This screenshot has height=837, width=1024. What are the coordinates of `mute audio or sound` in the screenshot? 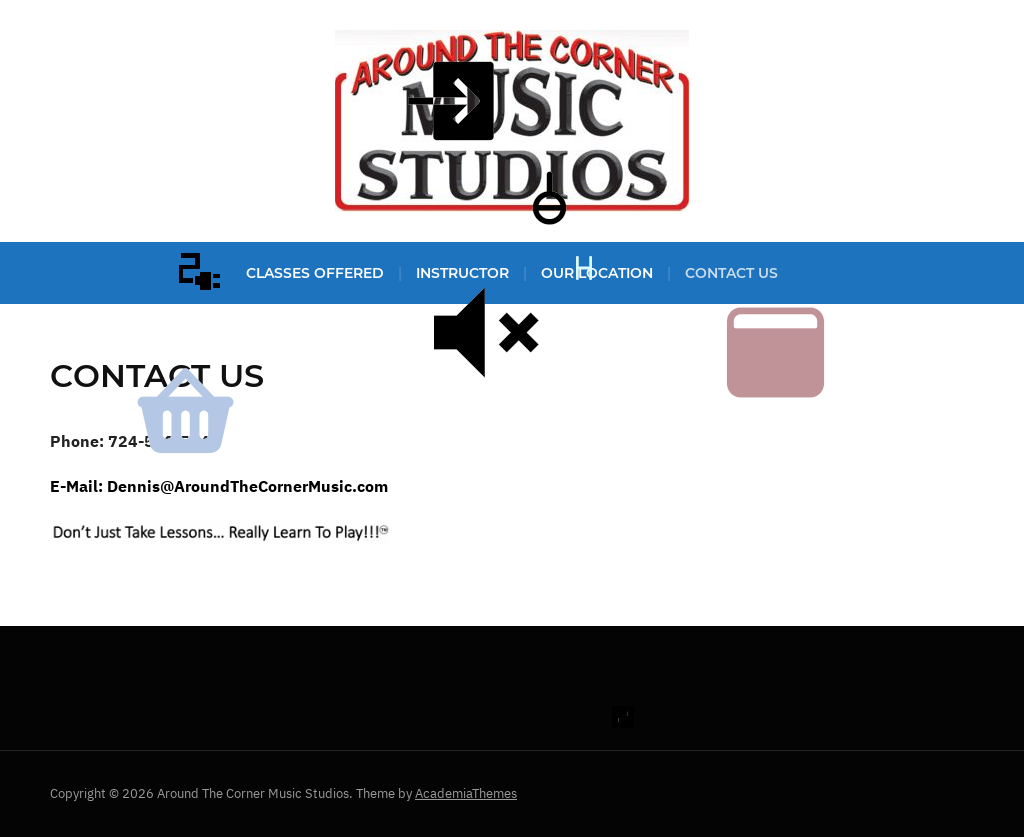 It's located at (490, 332).